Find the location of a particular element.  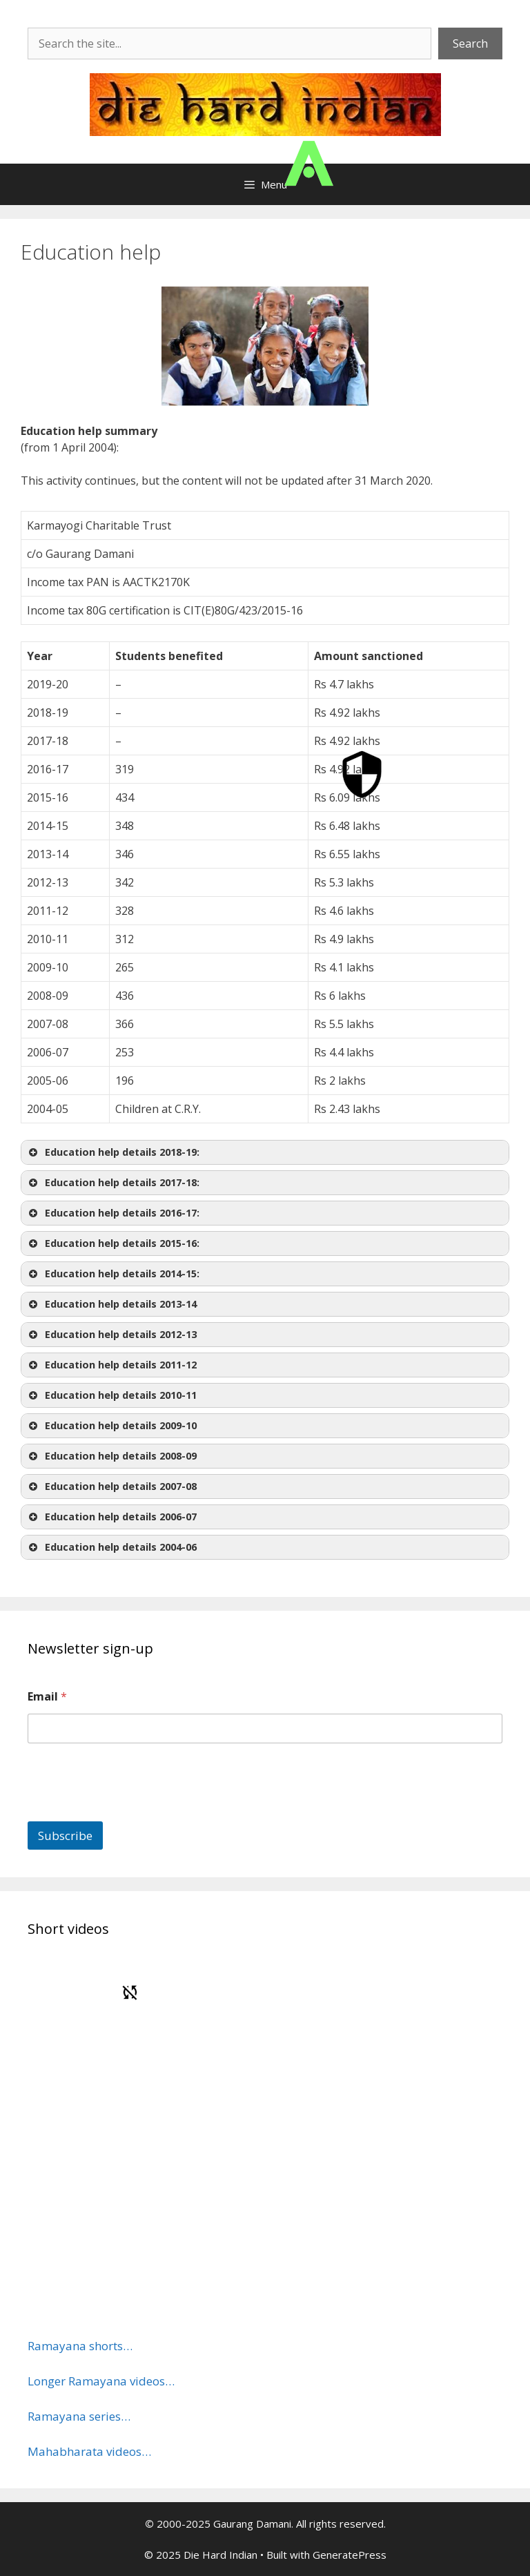

sync is currently disabled is located at coordinates (130, 1992).